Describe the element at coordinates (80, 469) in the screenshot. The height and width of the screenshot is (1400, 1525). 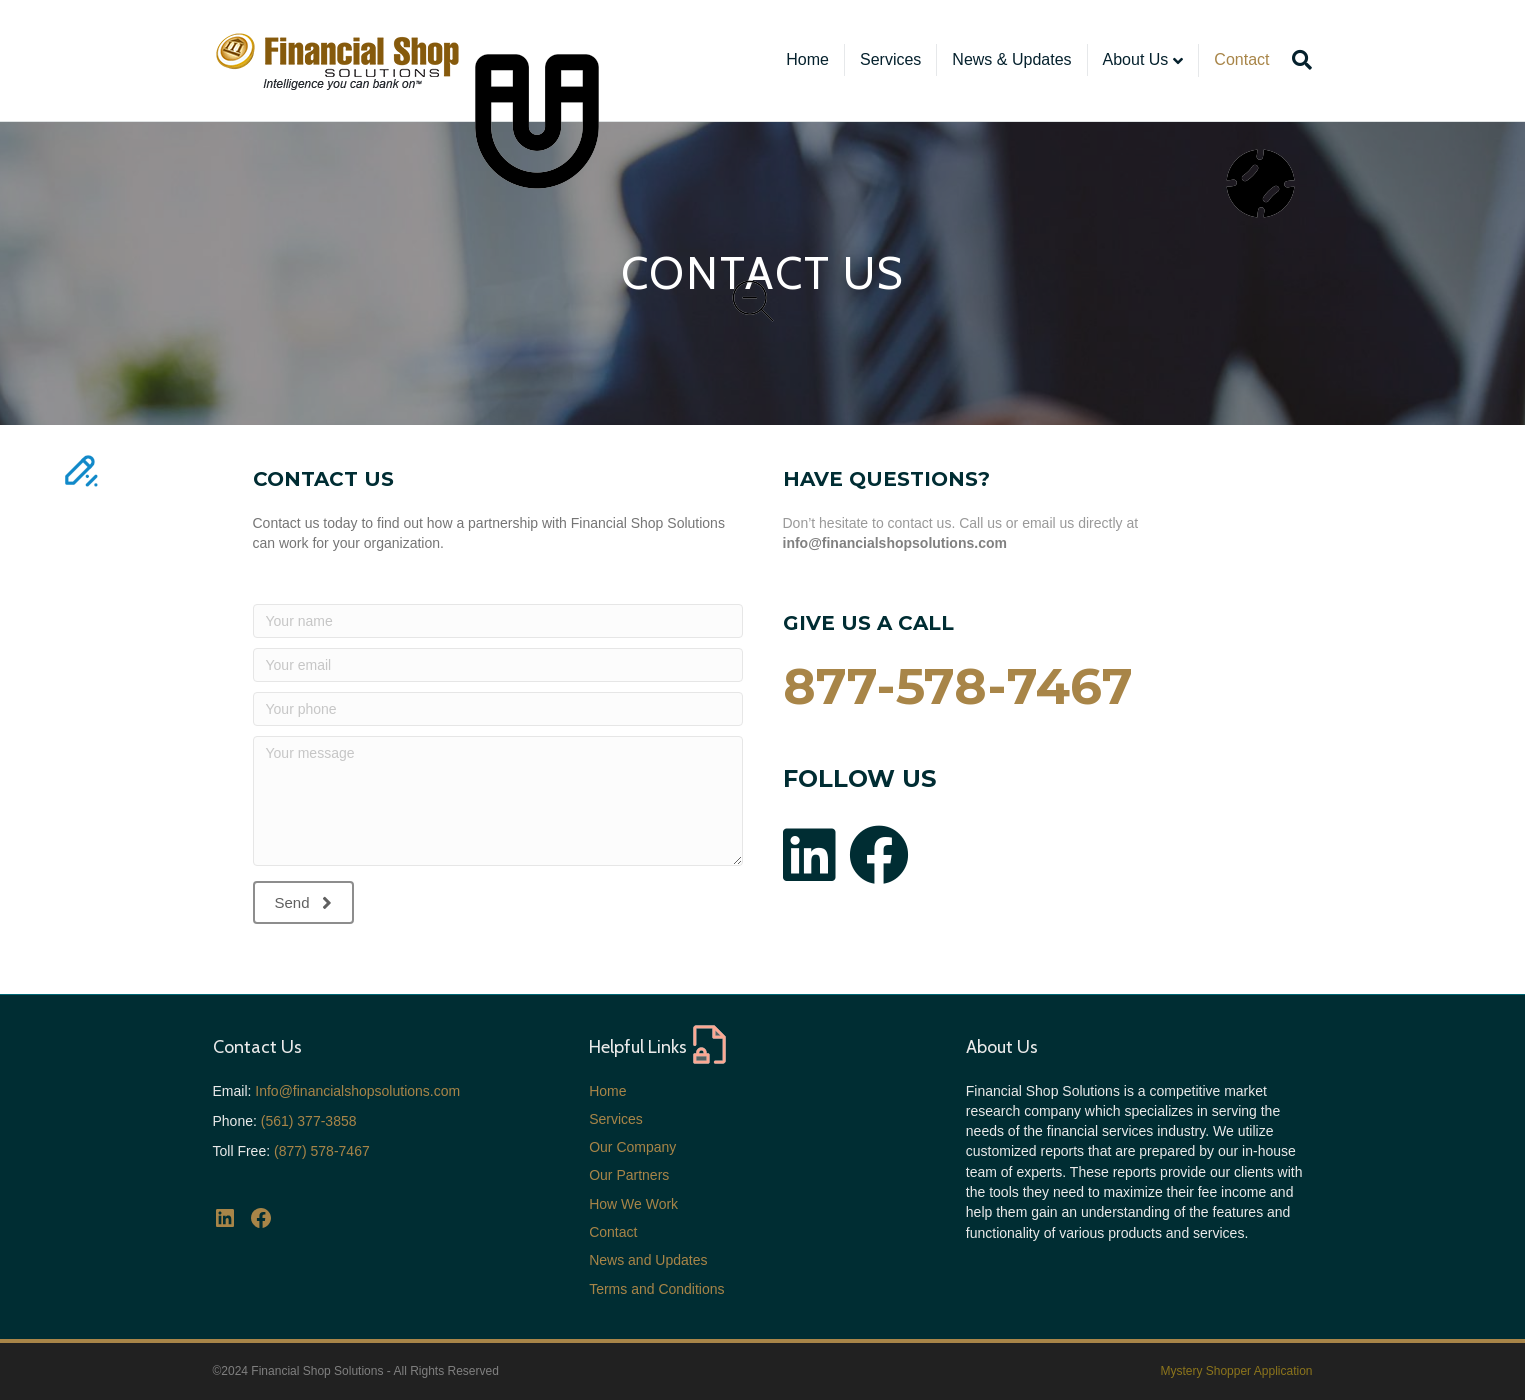
I see `edit or apply a discount code` at that location.